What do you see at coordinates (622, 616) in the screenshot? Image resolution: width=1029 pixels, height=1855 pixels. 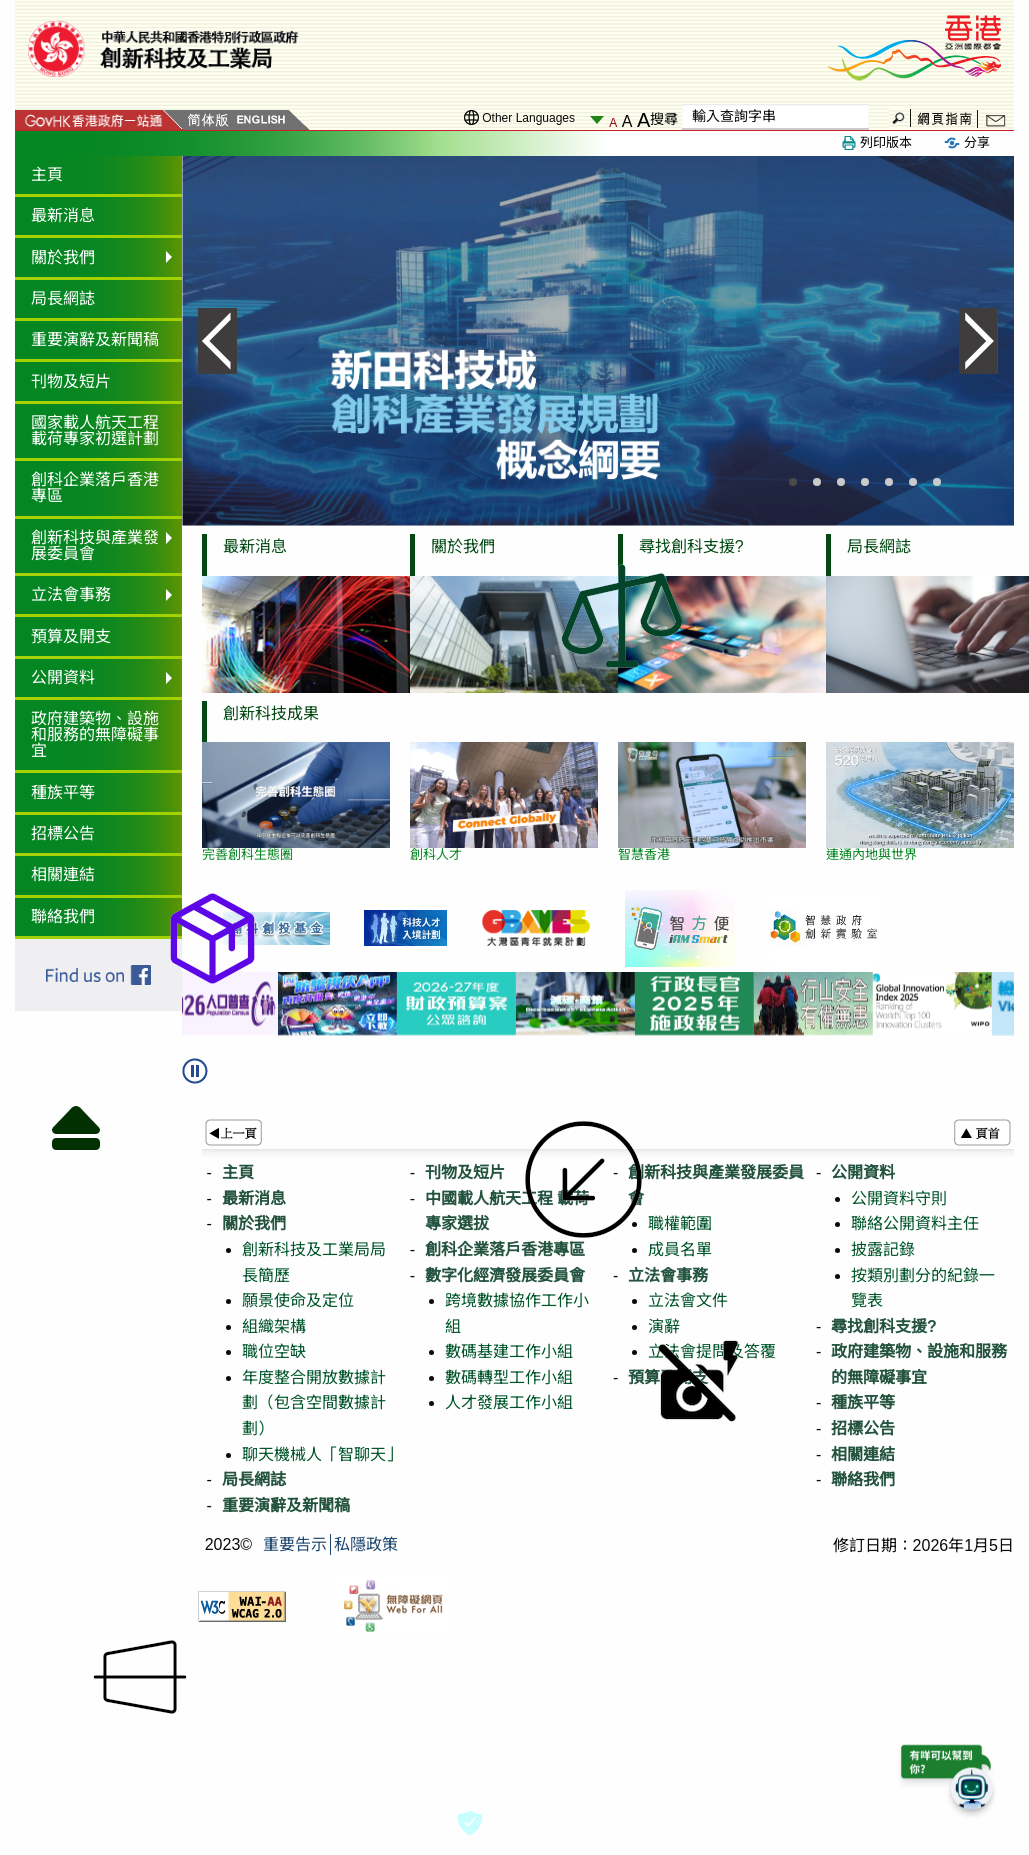 I see `compare items or options` at bounding box center [622, 616].